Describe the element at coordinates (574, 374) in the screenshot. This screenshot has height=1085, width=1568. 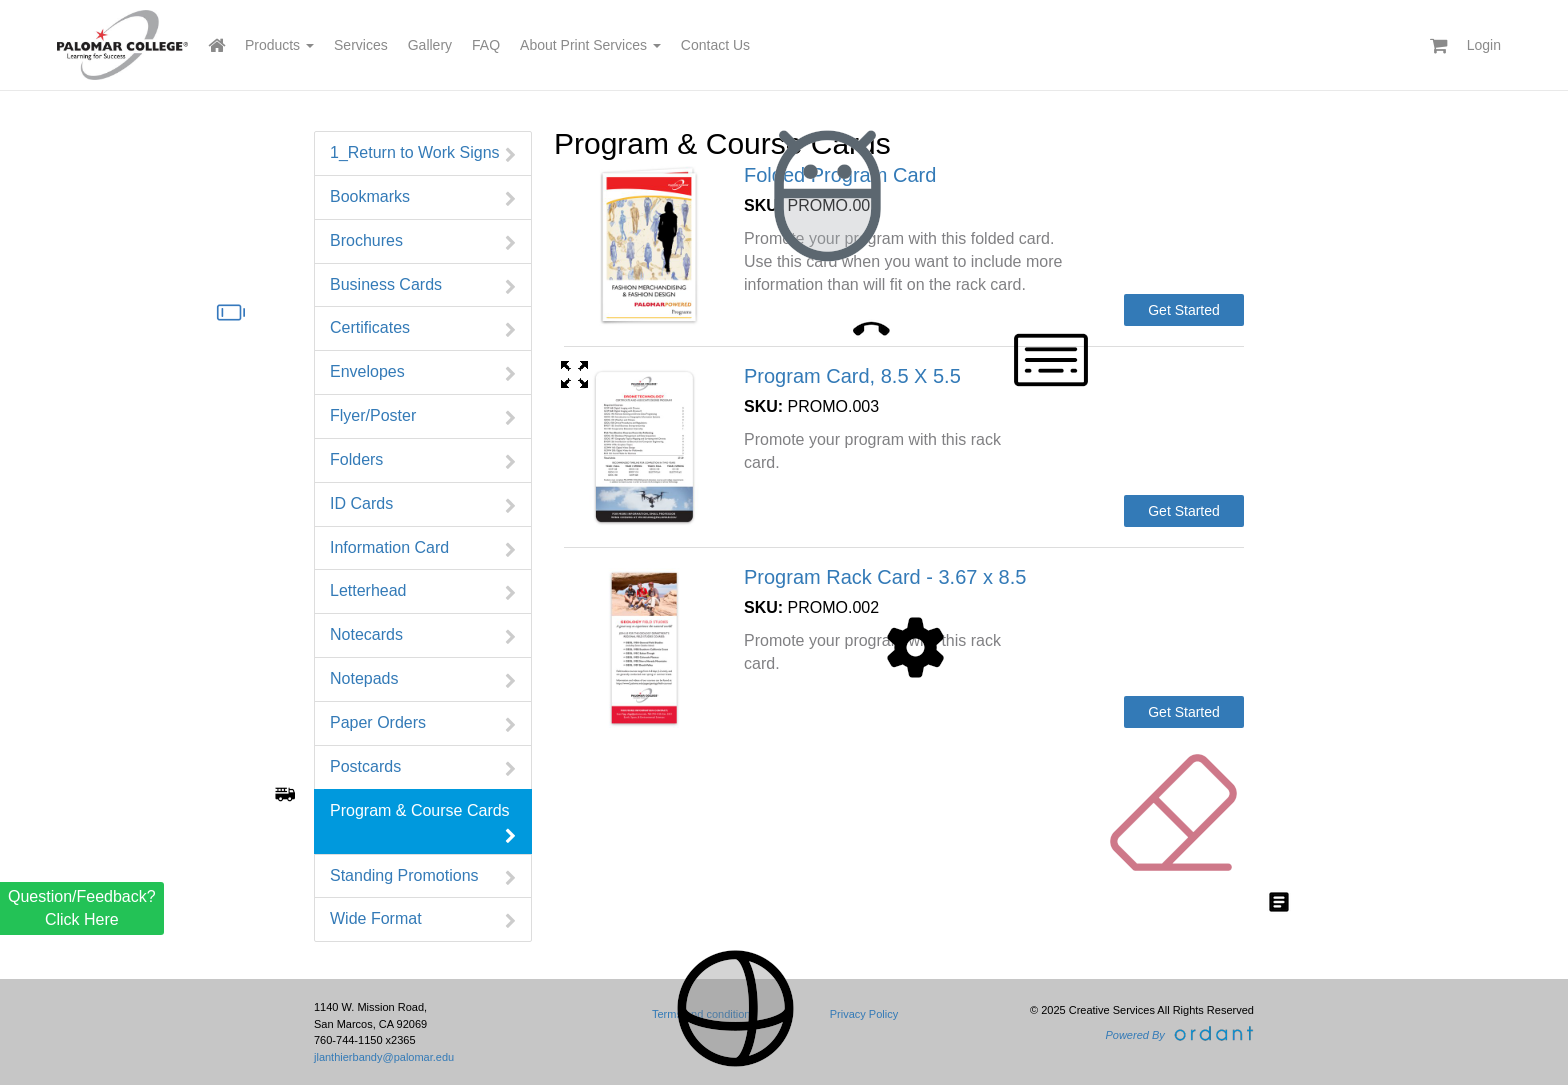
I see `expand to fullscreen view` at that location.